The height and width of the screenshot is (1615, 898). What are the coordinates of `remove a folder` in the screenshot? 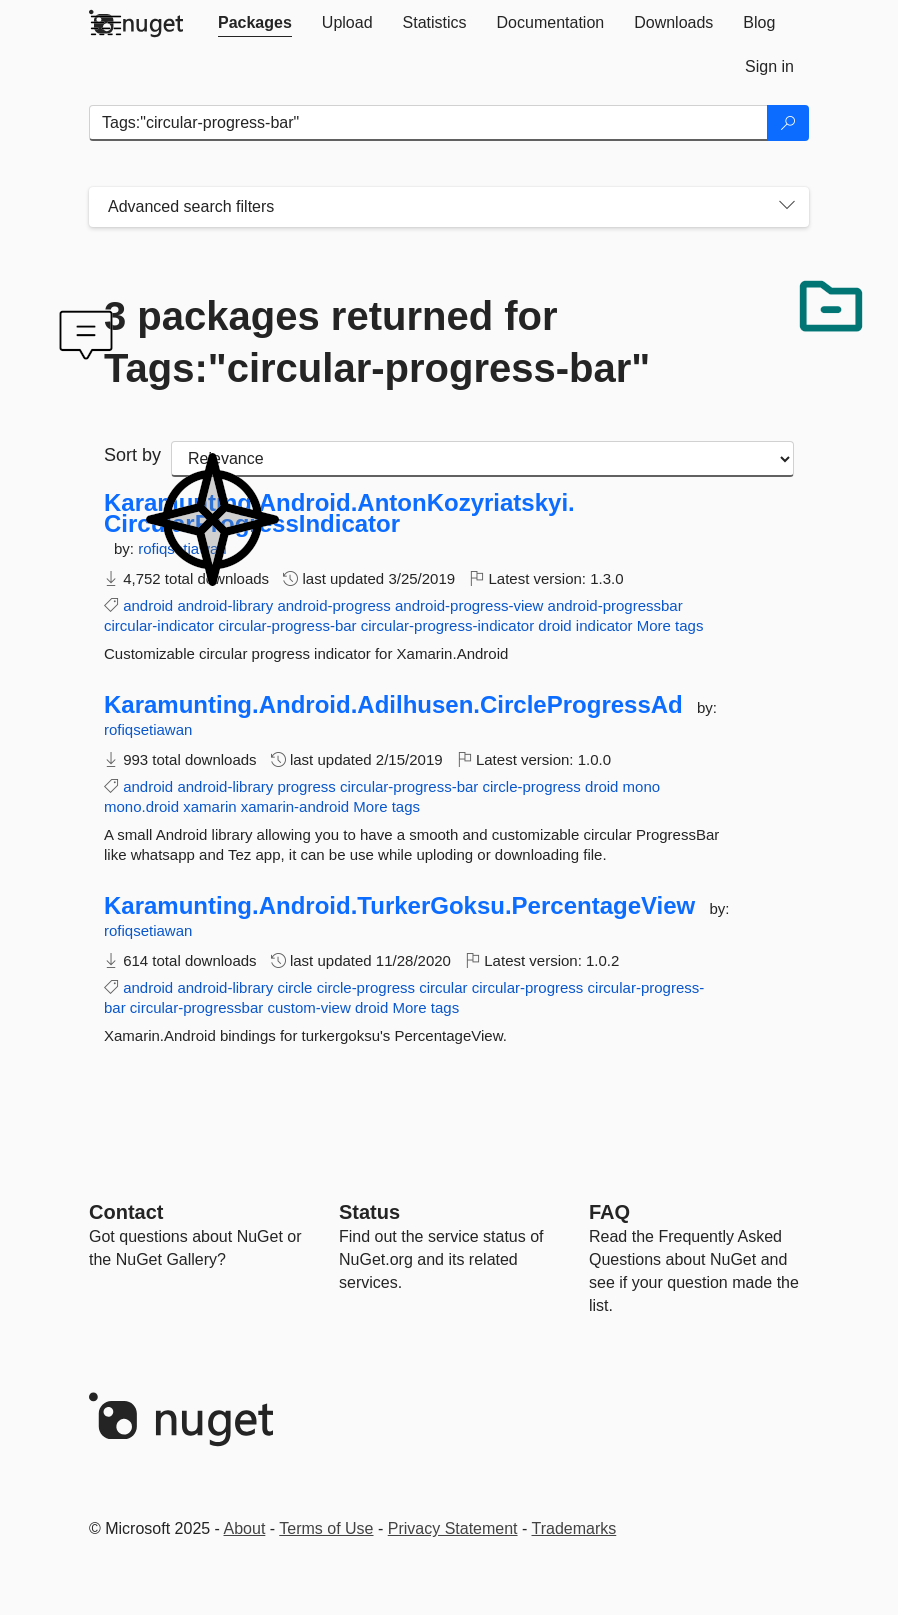 It's located at (831, 305).